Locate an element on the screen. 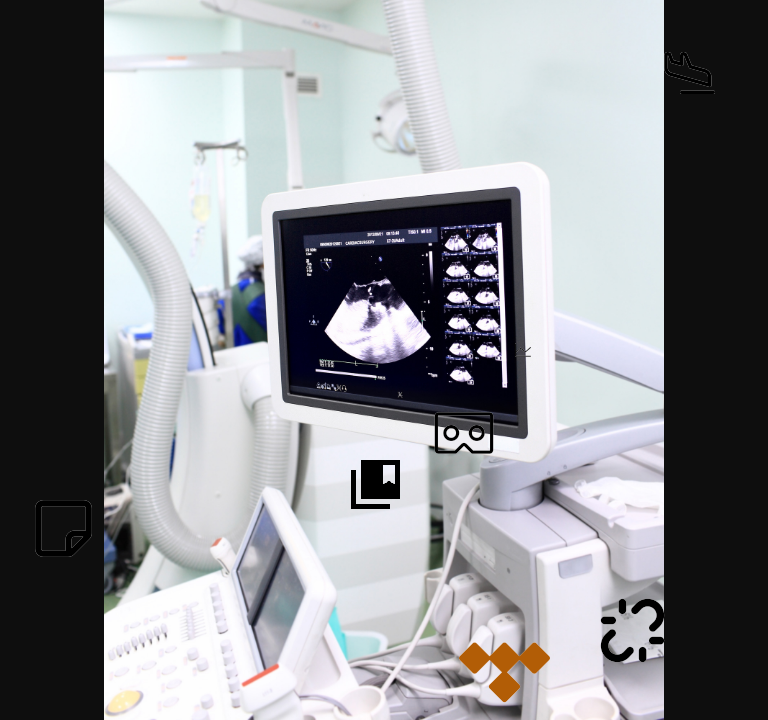  view analytics or statistics is located at coordinates (523, 350).